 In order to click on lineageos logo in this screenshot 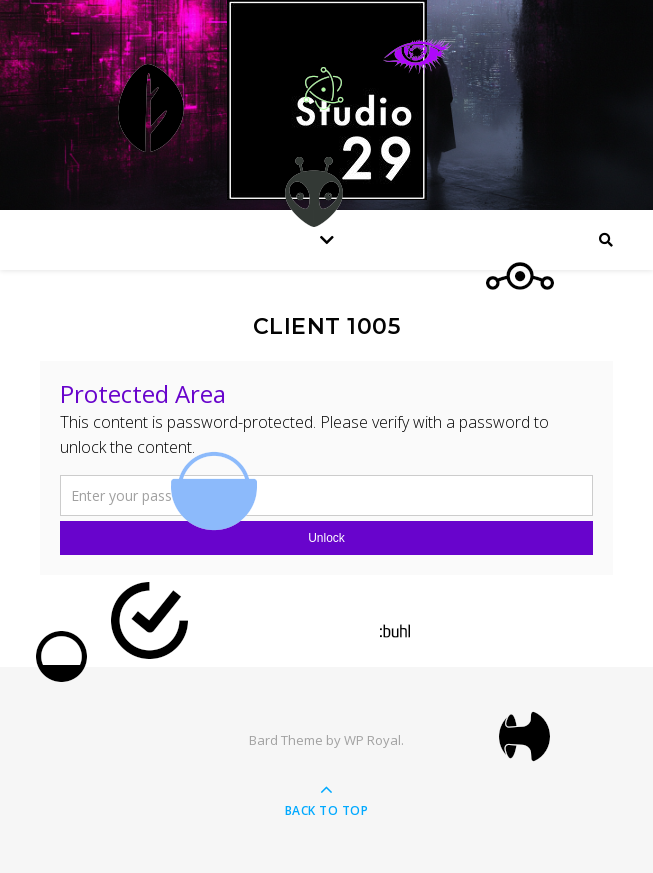, I will do `click(520, 276)`.